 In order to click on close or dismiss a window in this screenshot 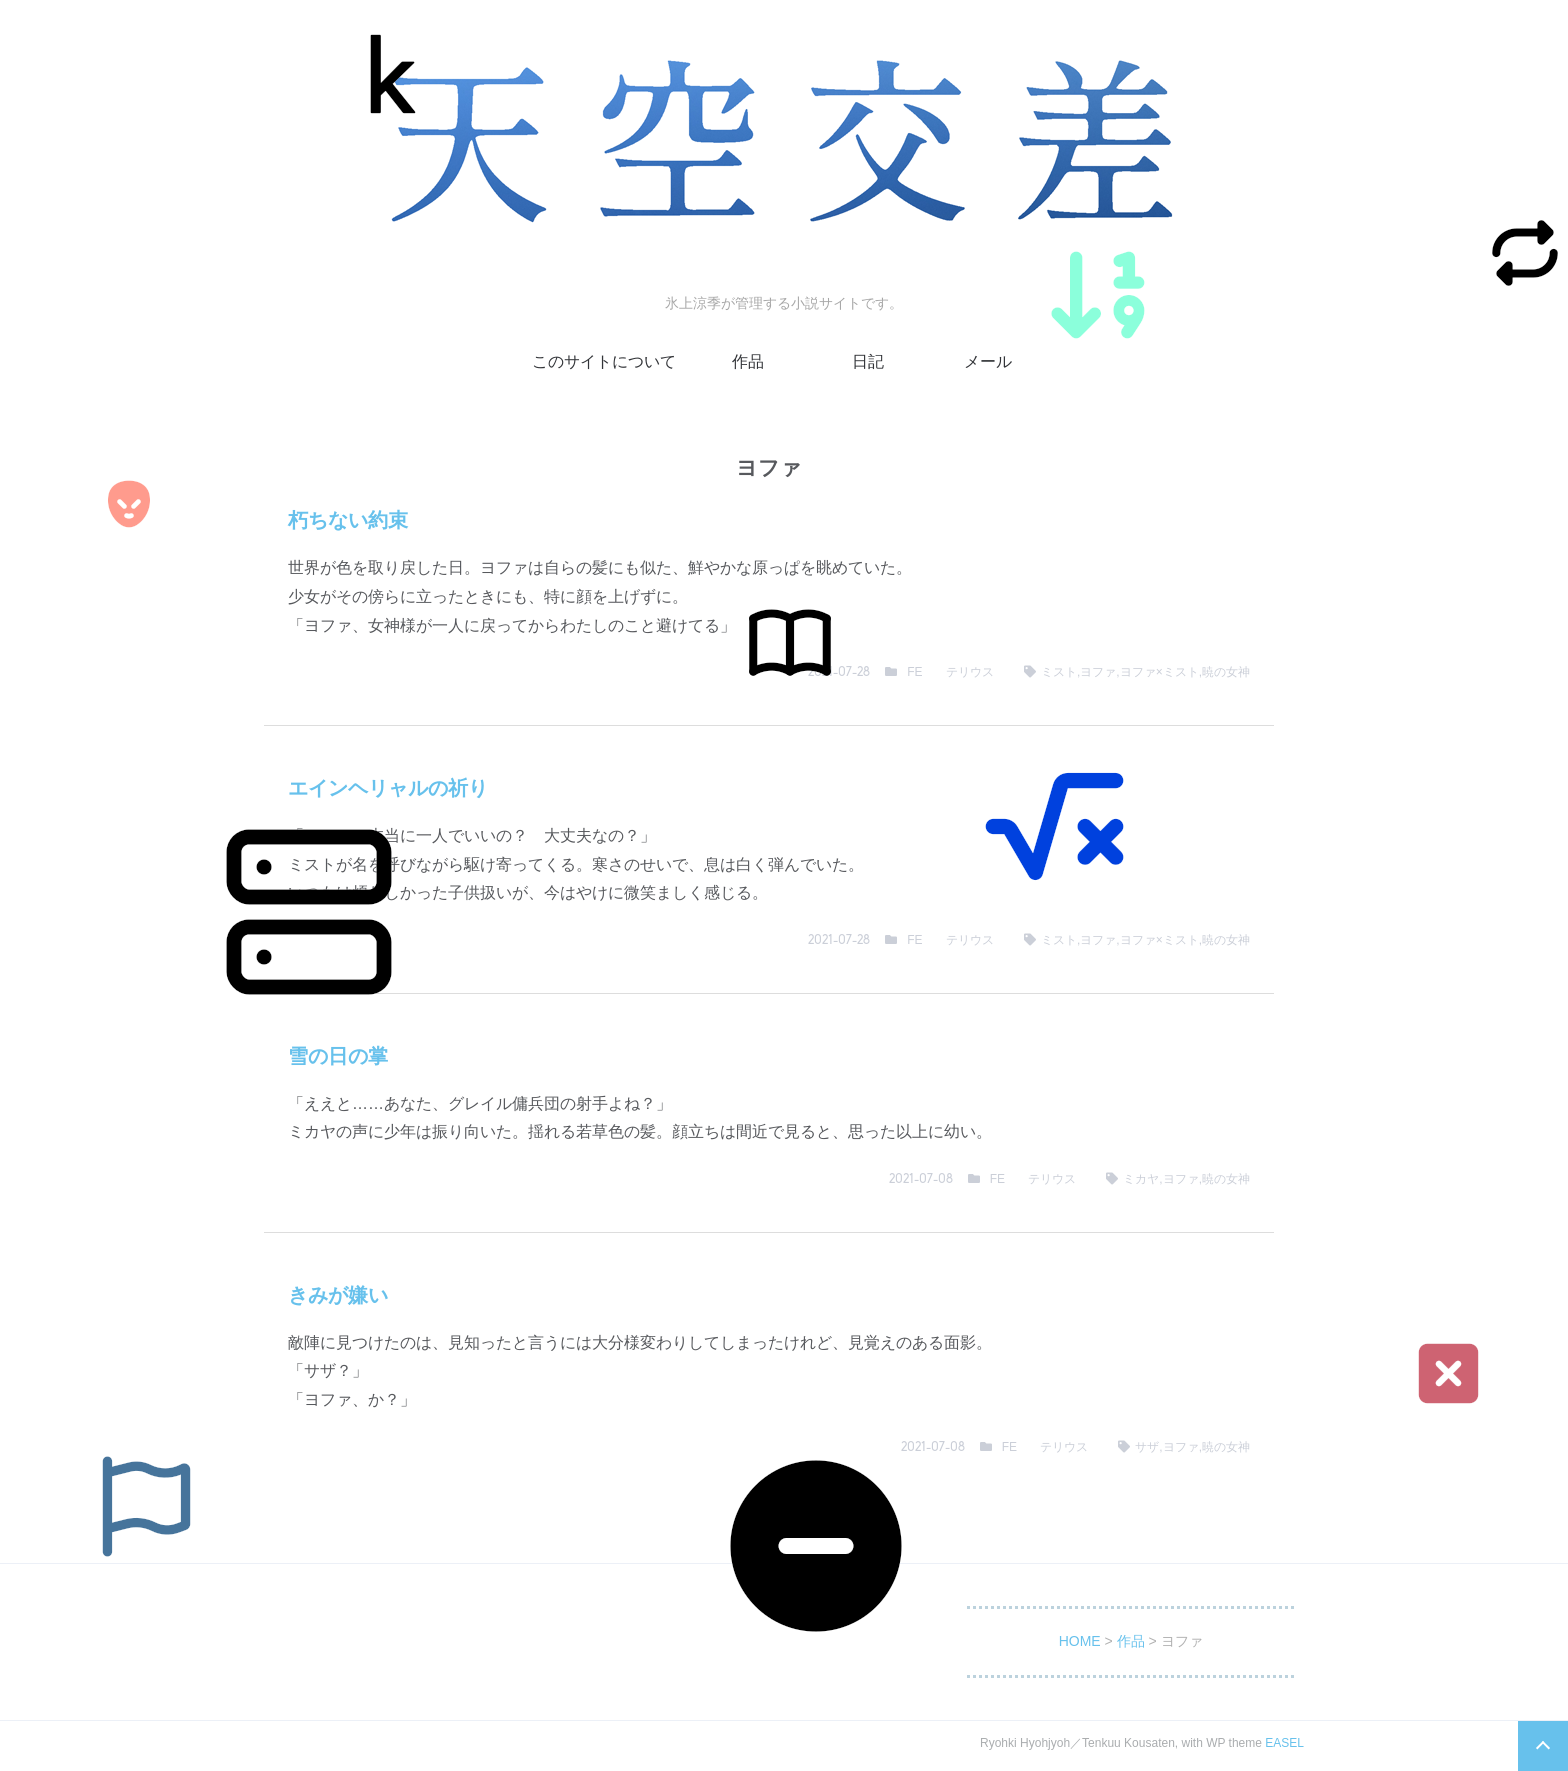, I will do `click(1448, 1373)`.